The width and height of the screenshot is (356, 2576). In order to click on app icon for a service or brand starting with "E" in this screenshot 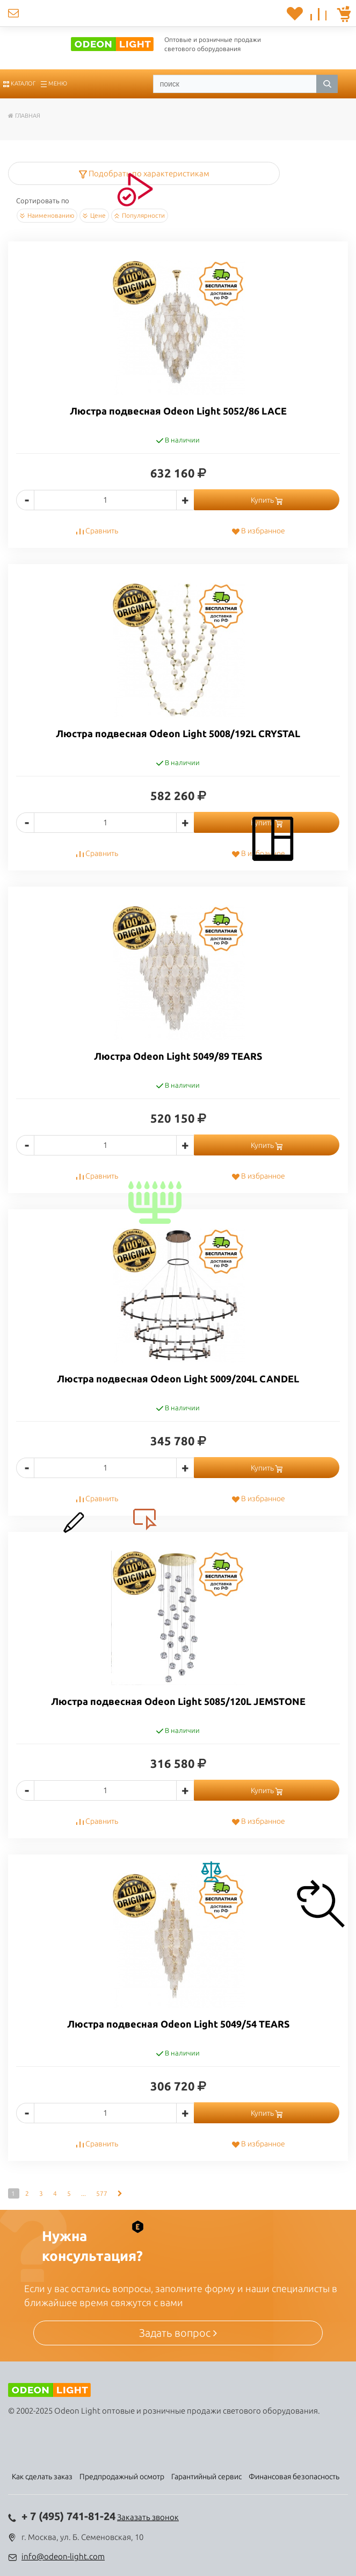, I will do `click(137, 2227)`.